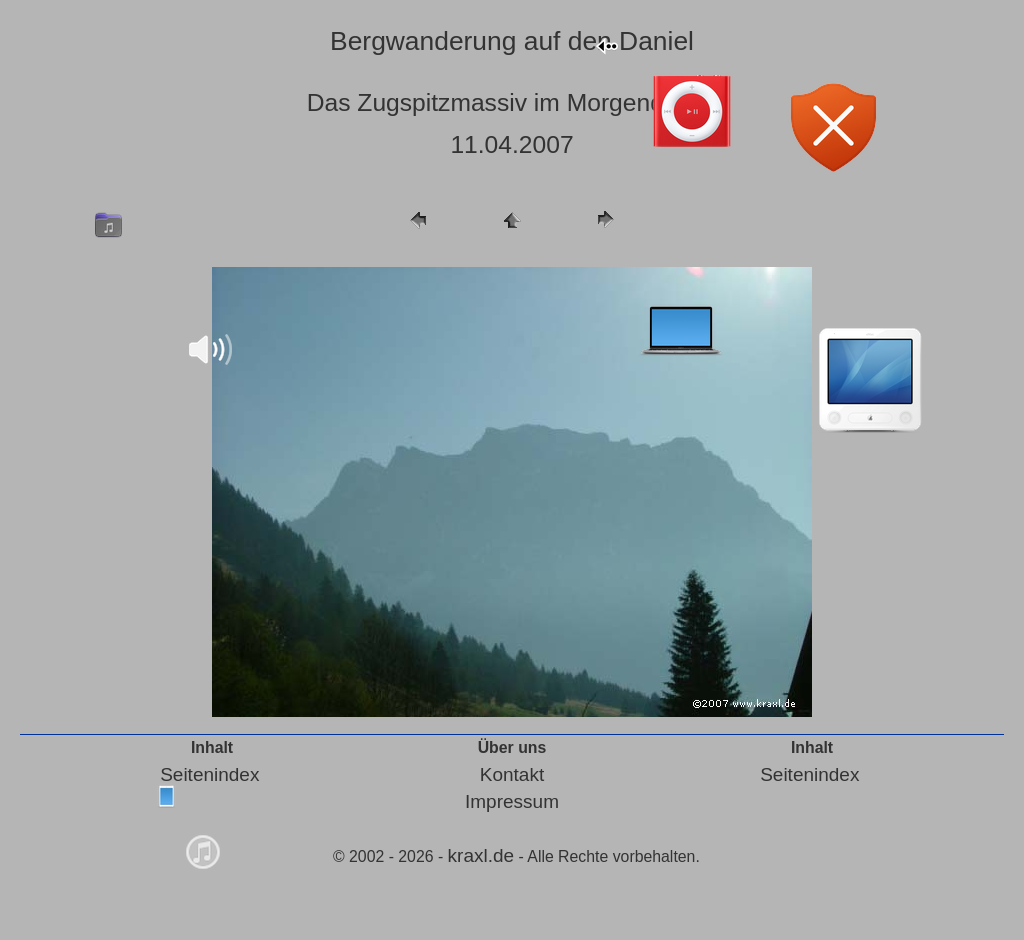 This screenshot has width=1024, height=940. Describe the element at coordinates (692, 111) in the screenshot. I see `iPod shuffle device connected` at that location.